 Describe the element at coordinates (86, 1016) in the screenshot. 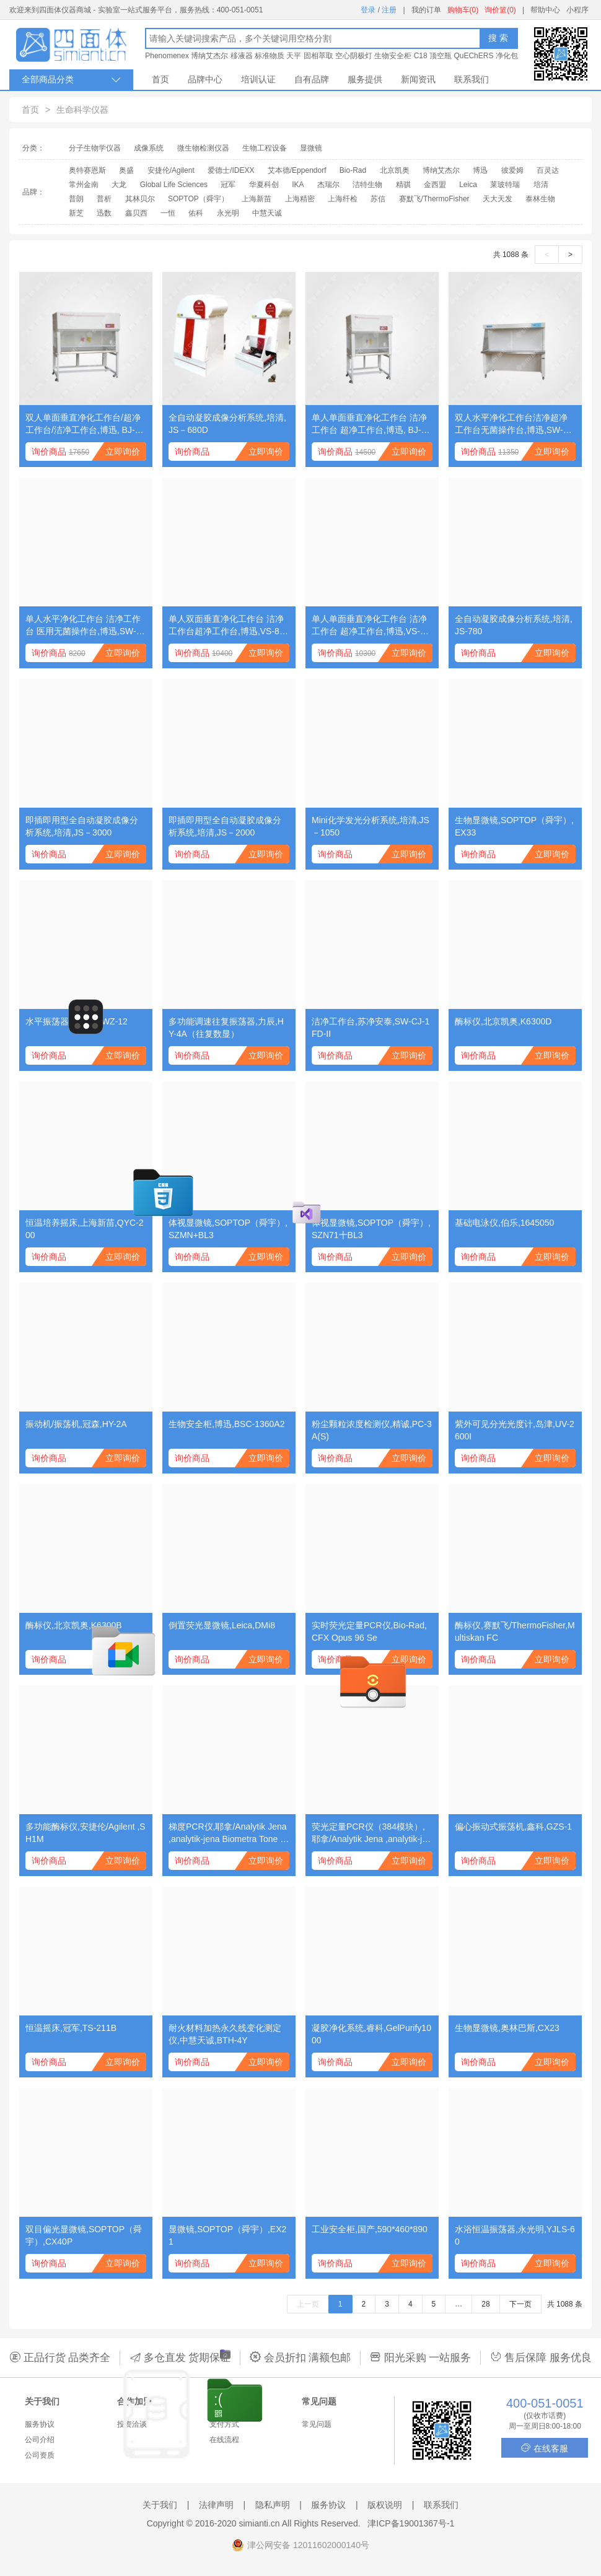

I see `open Tailscale VPN settings` at that location.